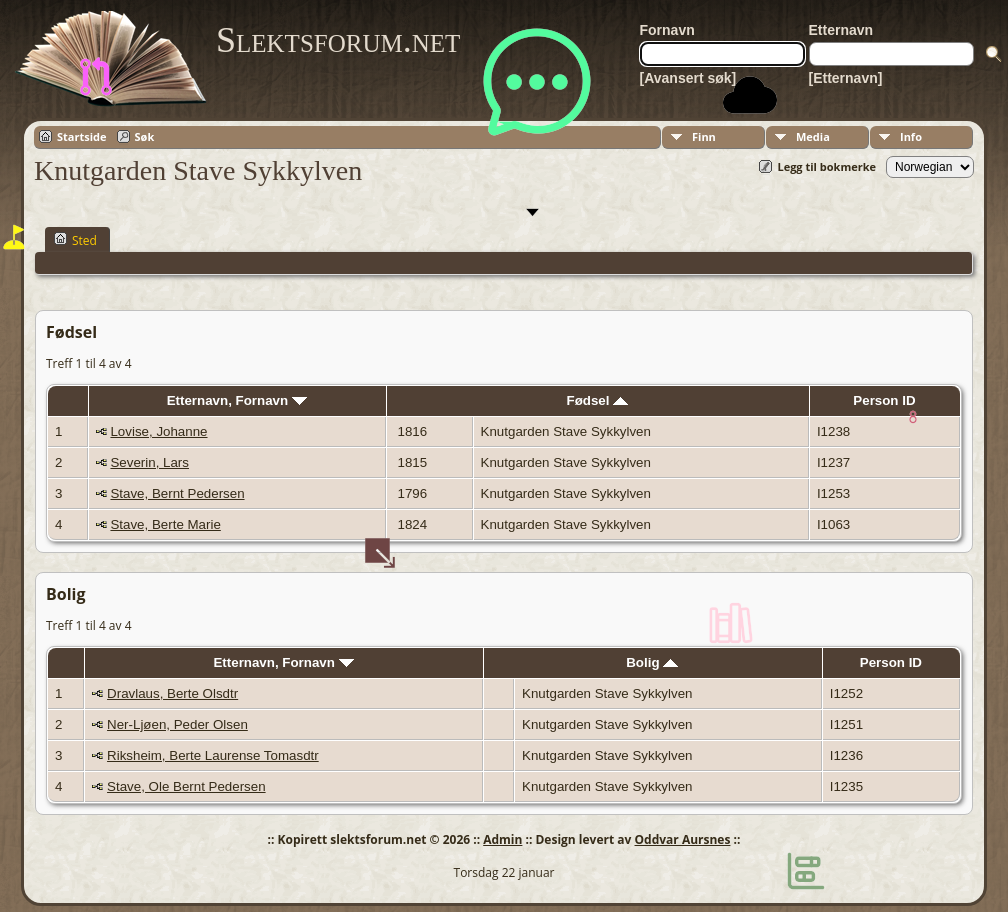 This screenshot has height=912, width=1008. I want to click on create a new pull request, so click(96, 77).